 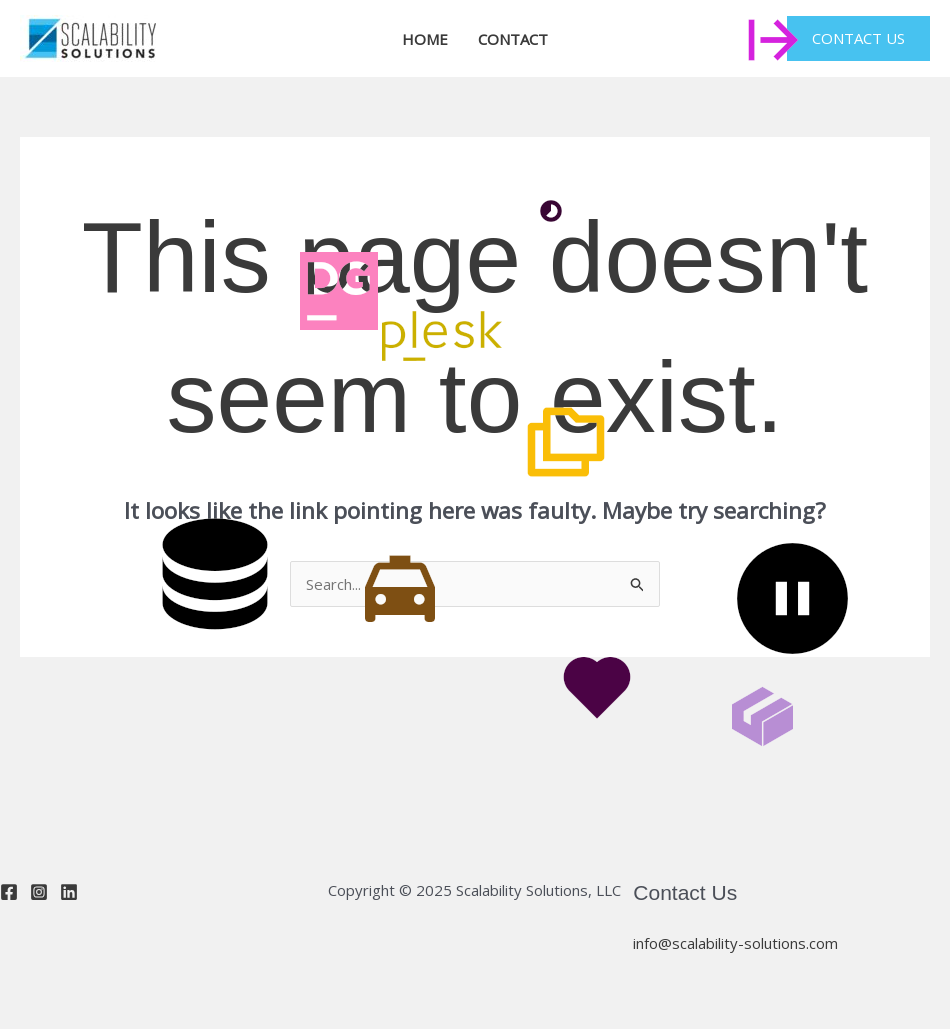 I want to click on indicates approximately 80% progress complete, so click(x=551, y=211).